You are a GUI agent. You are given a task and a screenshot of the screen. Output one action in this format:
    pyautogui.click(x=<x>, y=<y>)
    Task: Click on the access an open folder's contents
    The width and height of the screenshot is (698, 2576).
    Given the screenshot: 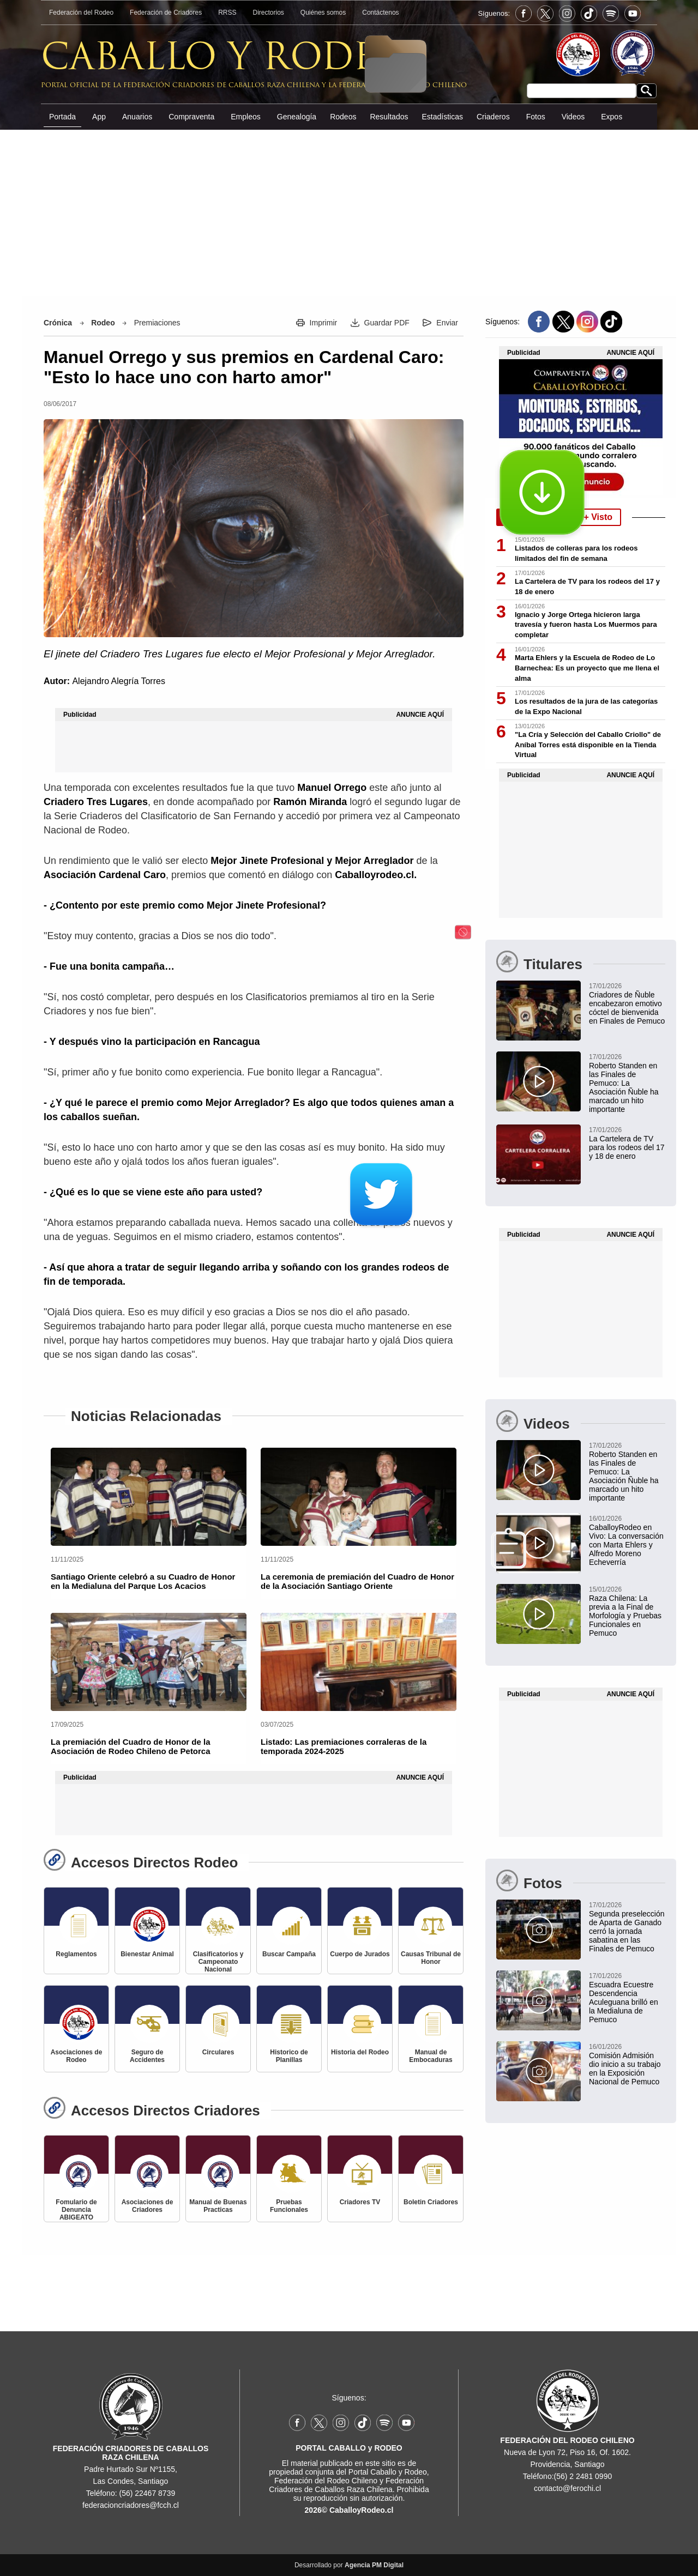 What is the action you would take?
    pyautogui.click(x=395, y=64)
    